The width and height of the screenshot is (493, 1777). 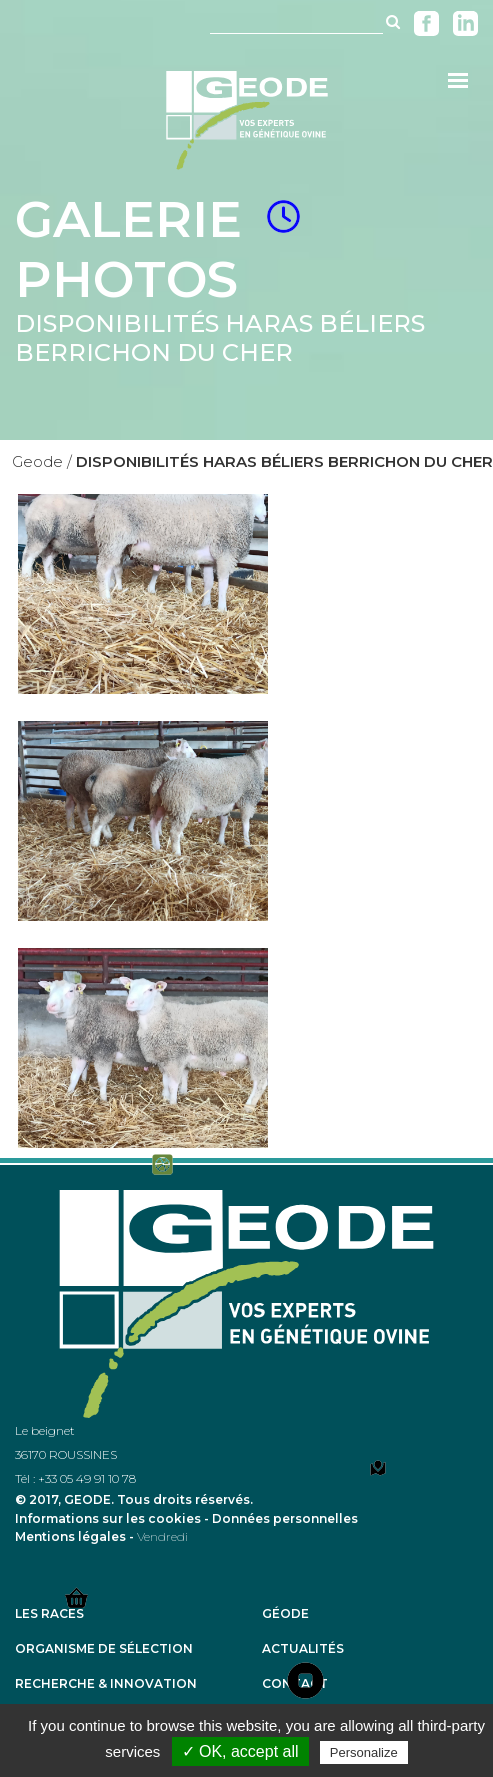 I want to click on view time or clock settings, so click(x=283, y=216).